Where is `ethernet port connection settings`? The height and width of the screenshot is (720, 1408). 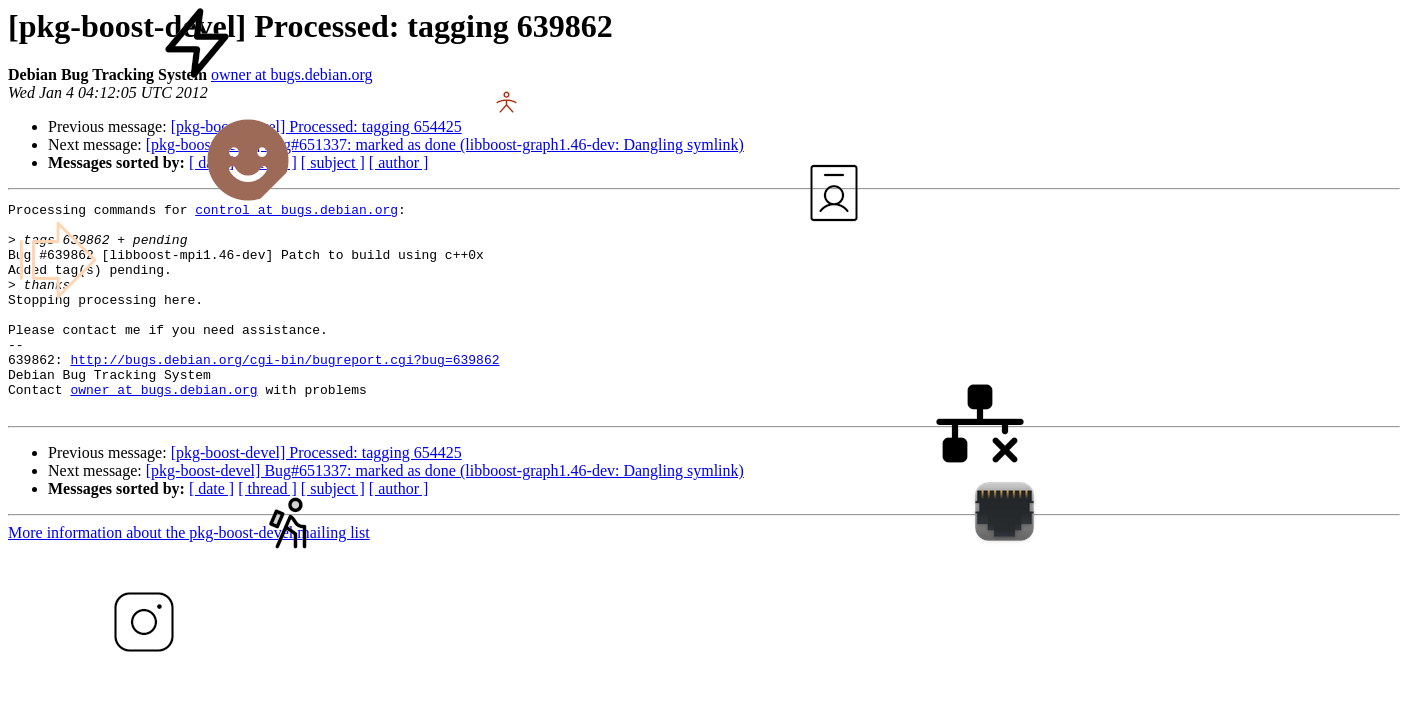 ethernet port connection settings is located at coordinates (1004, 511).